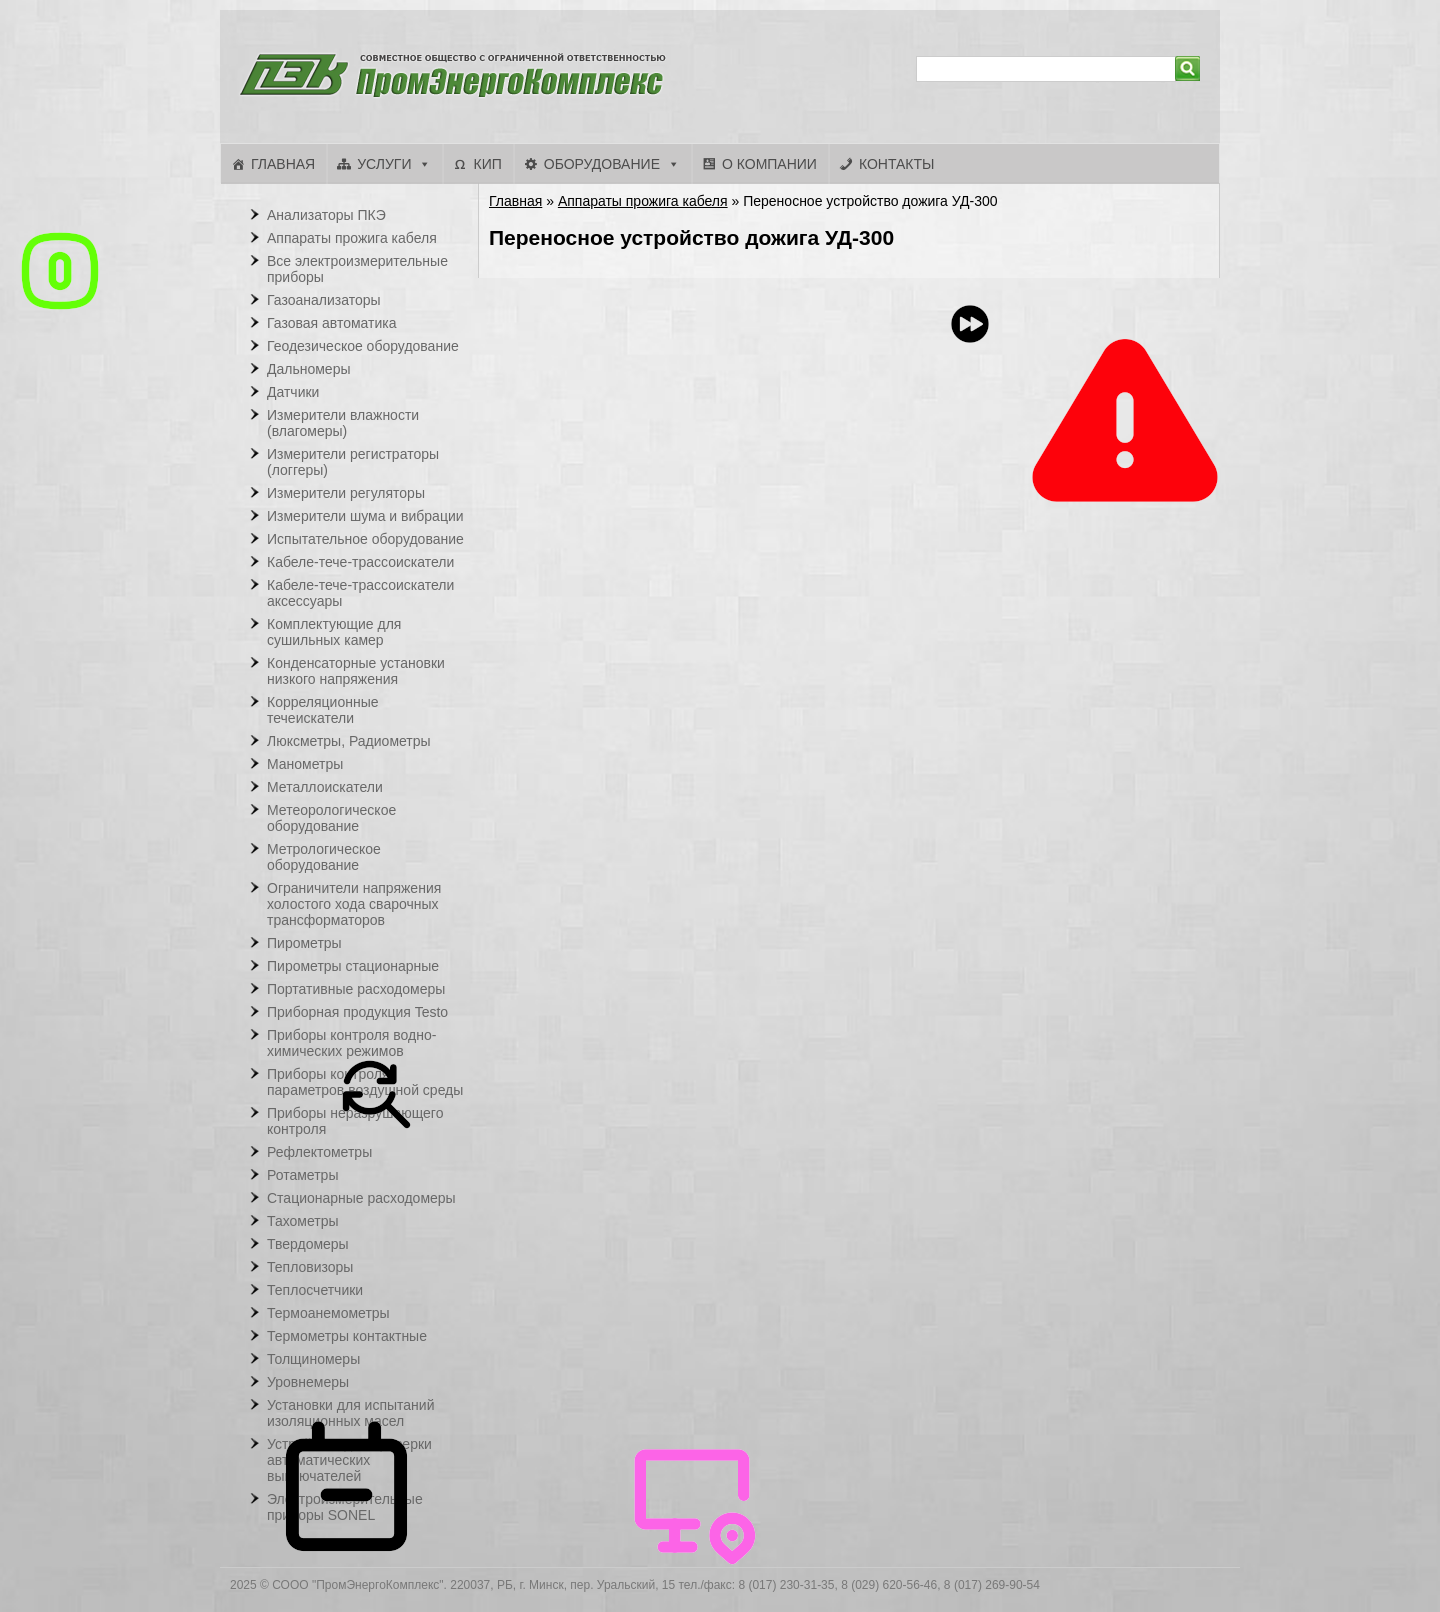  Describe the element at coordinates (970, 324) in the screenshot. I see `skip forward to the next track` at that location.